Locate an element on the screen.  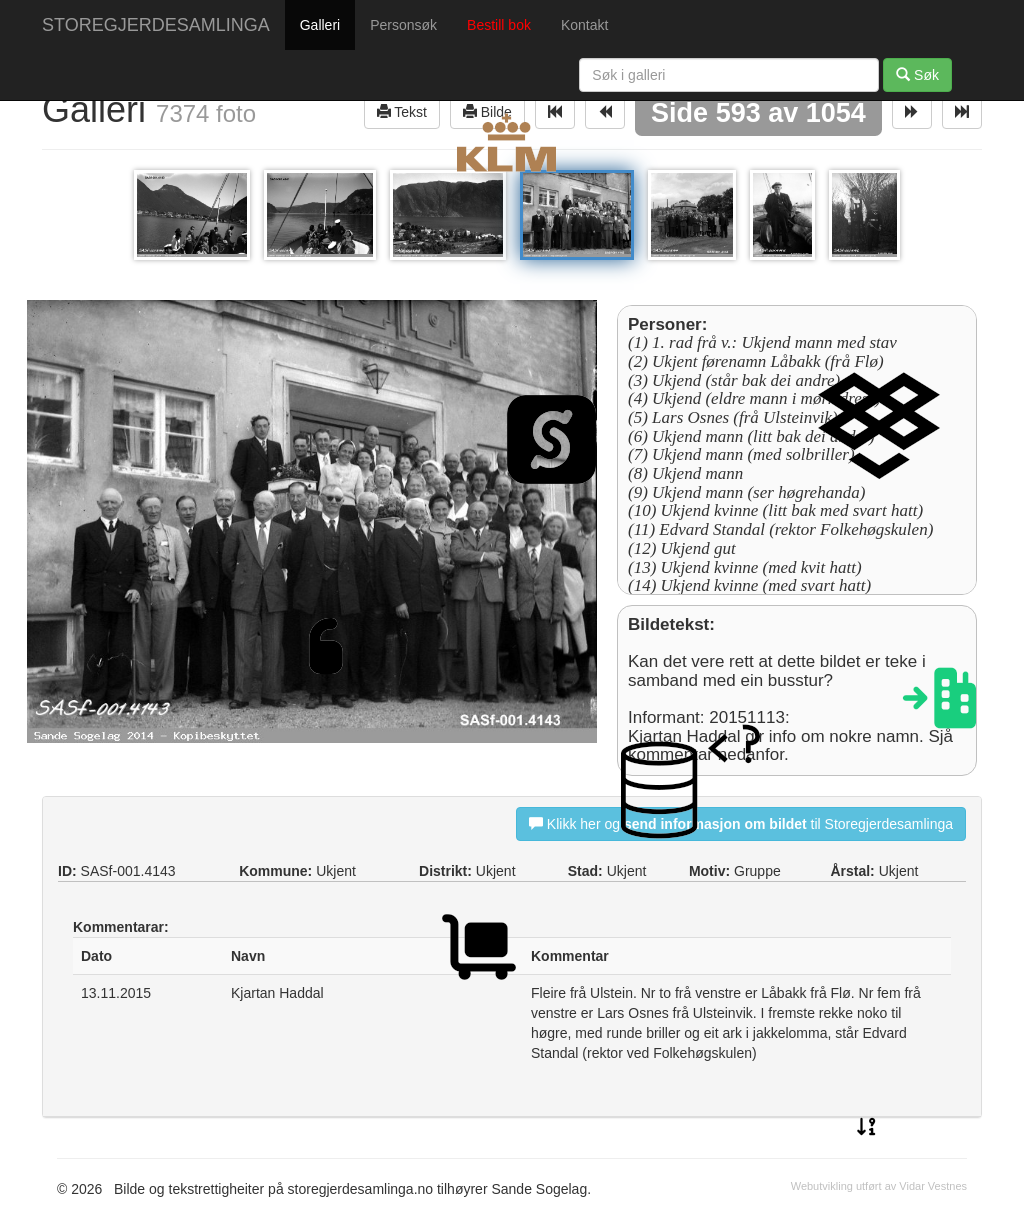
view items ready for shipping is located at coordinates (479, 947).